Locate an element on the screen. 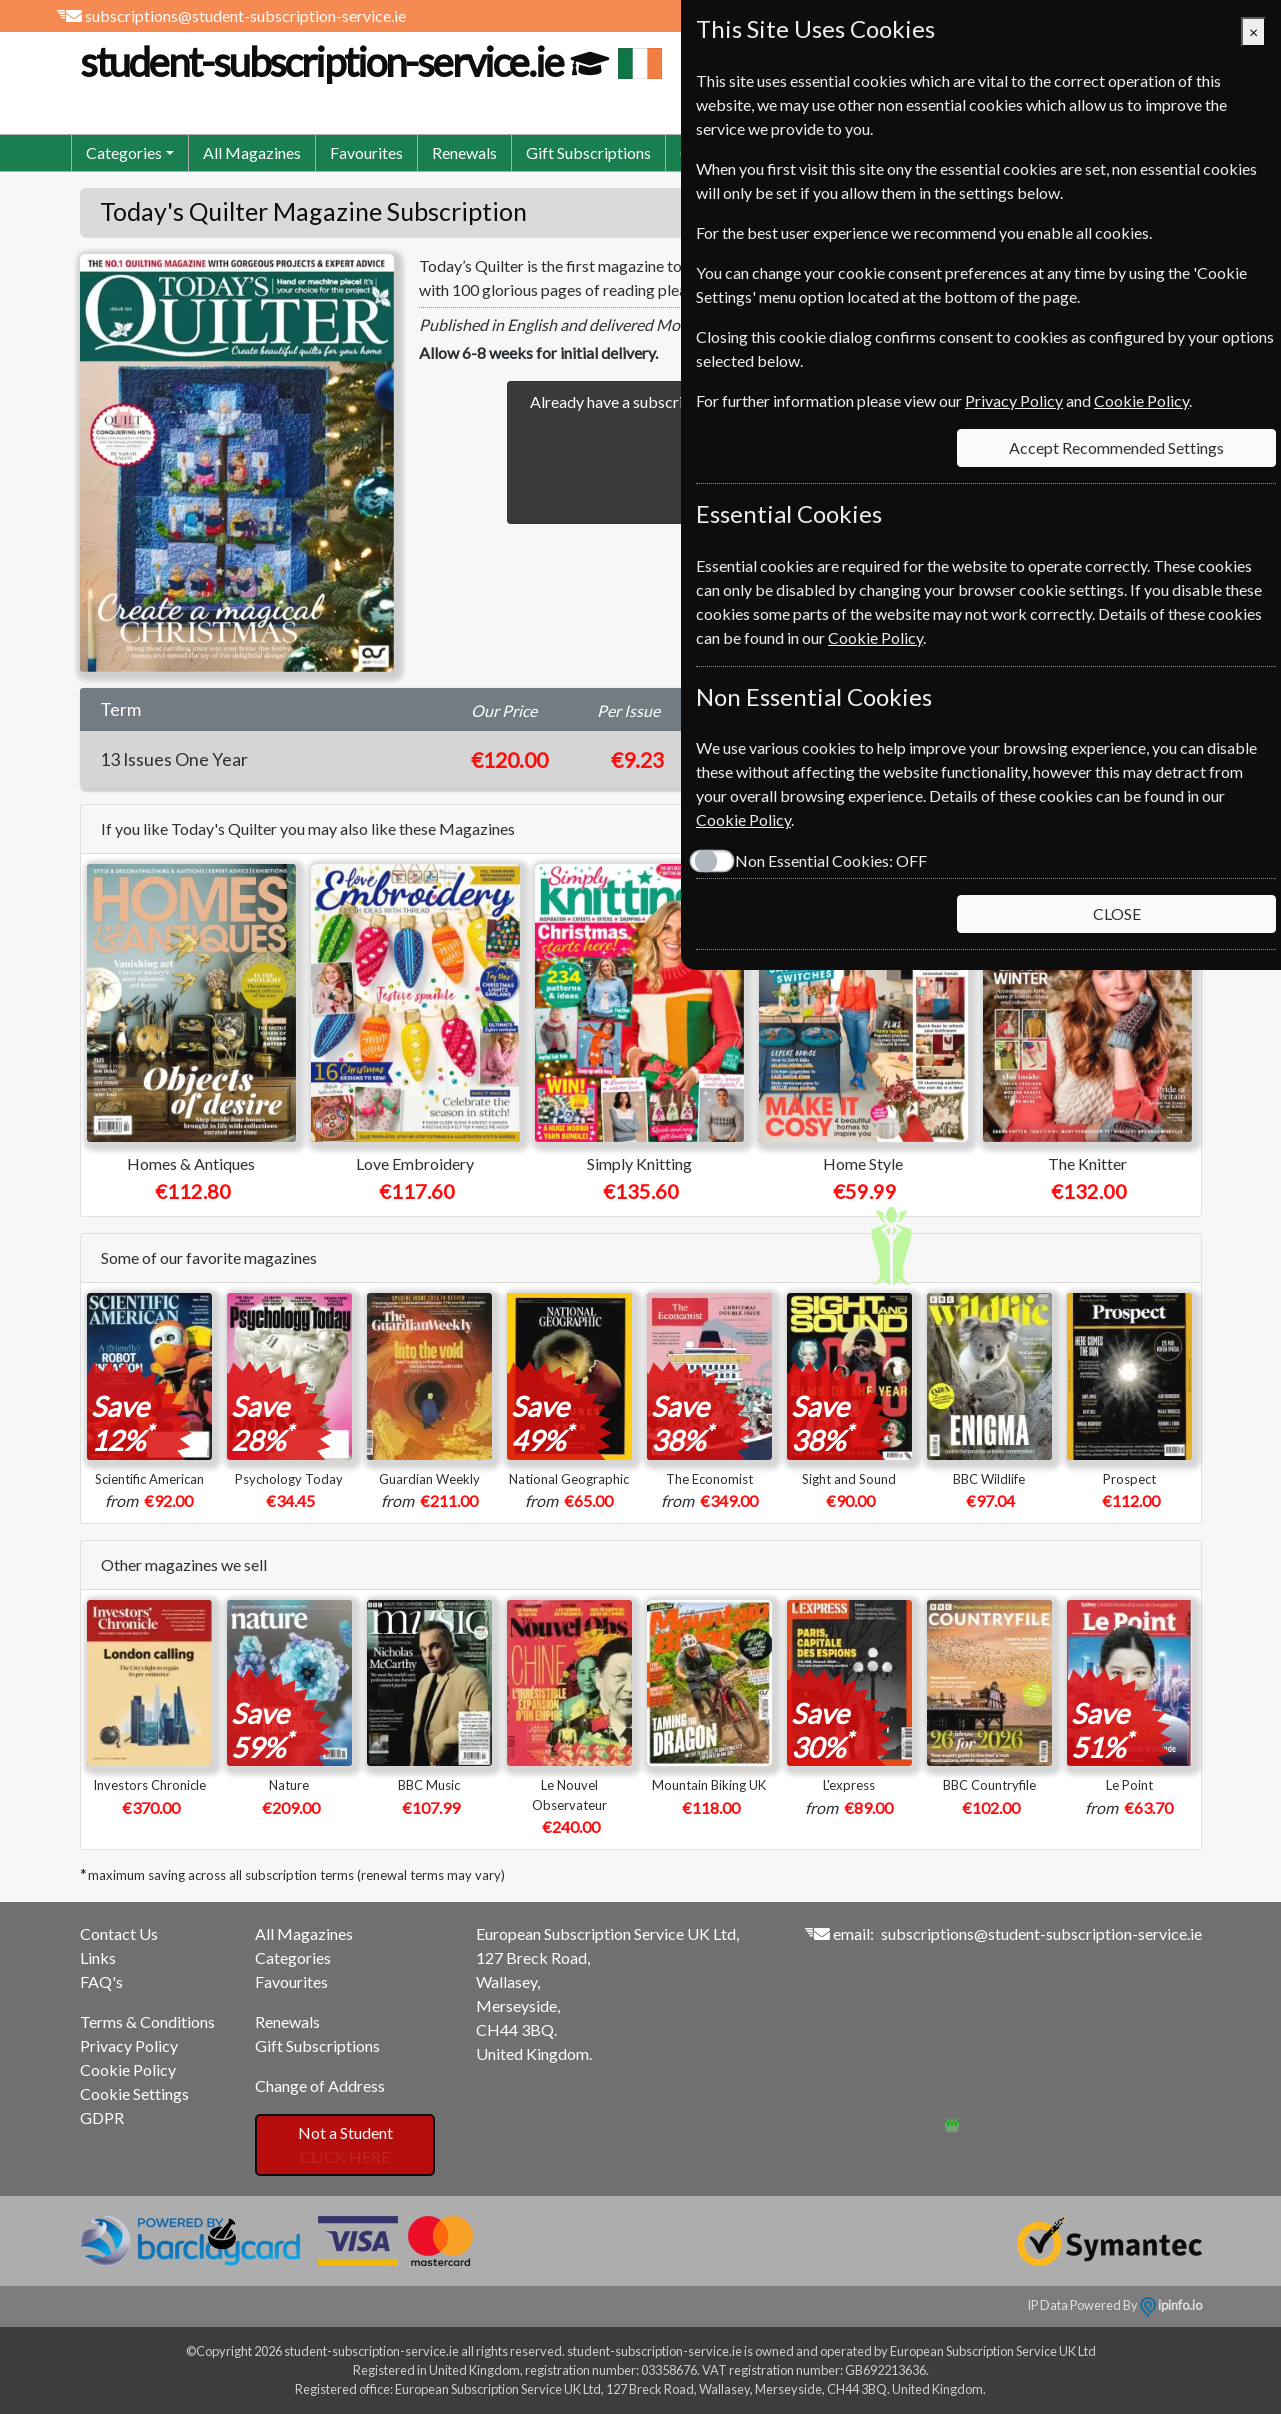 Image resolution: width=1281 pixels, height=2414 pixels. select vampire character or costume is located at coordinates (891, 1245).